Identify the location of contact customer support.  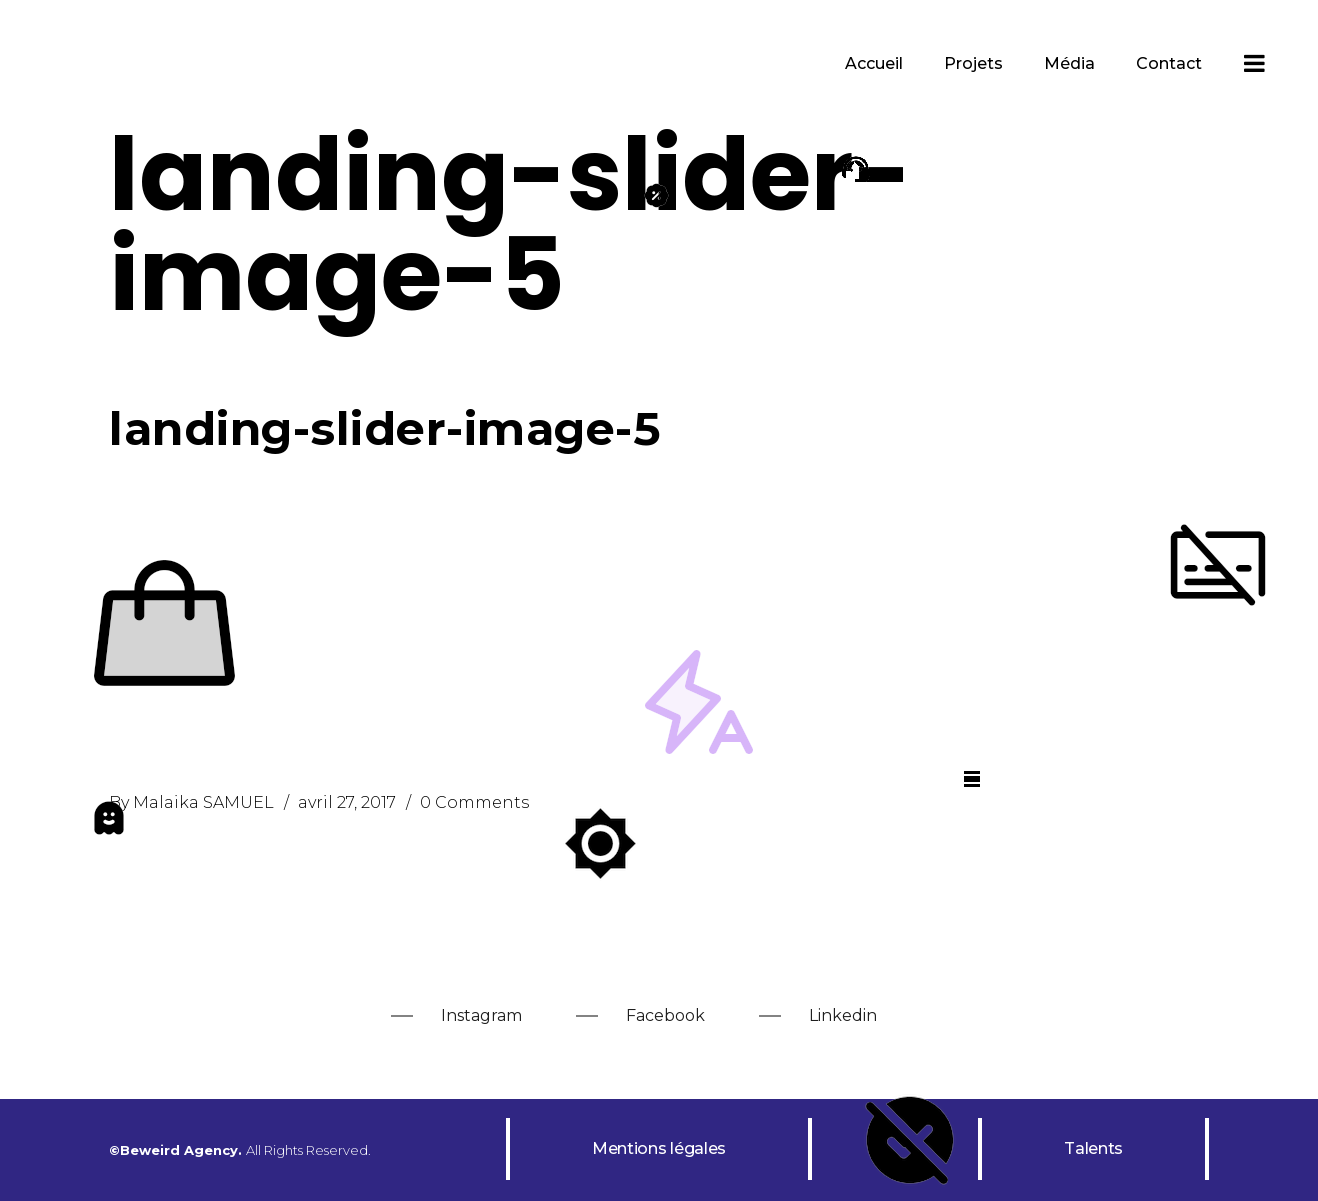
(856, 169).